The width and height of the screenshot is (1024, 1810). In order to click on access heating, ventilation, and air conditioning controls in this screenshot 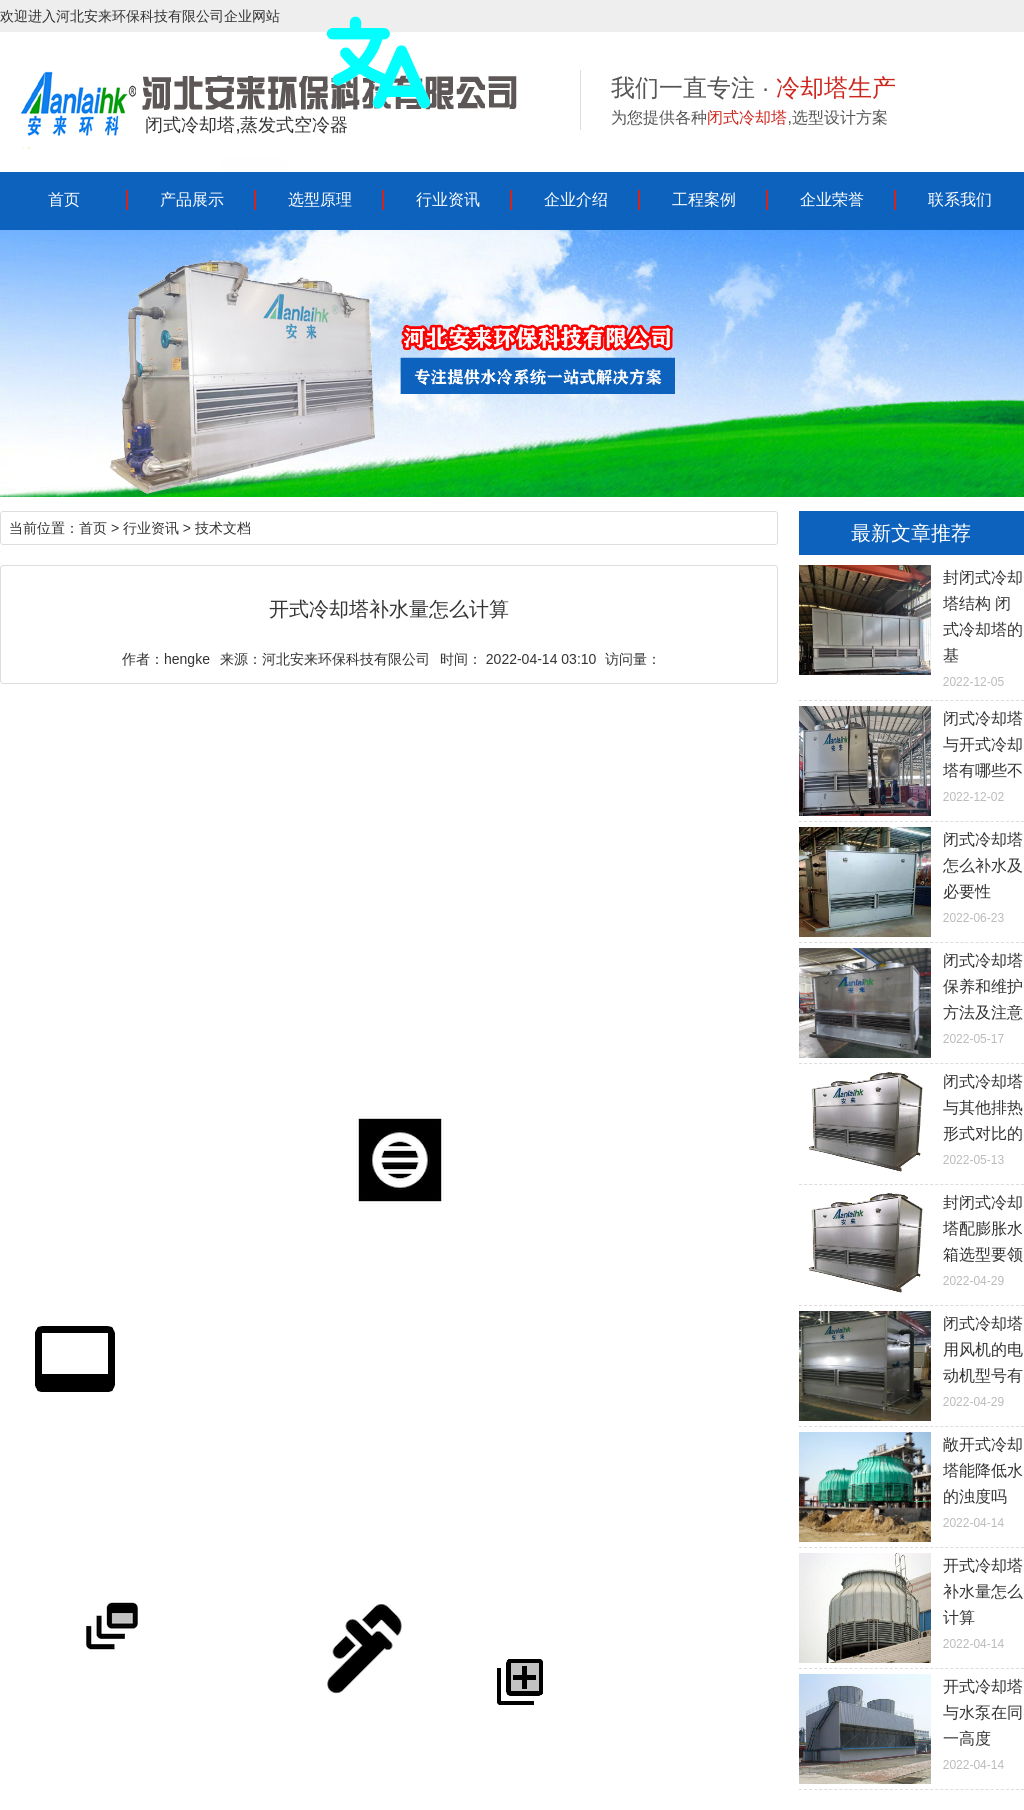, I will do `click(400, 1160)`.